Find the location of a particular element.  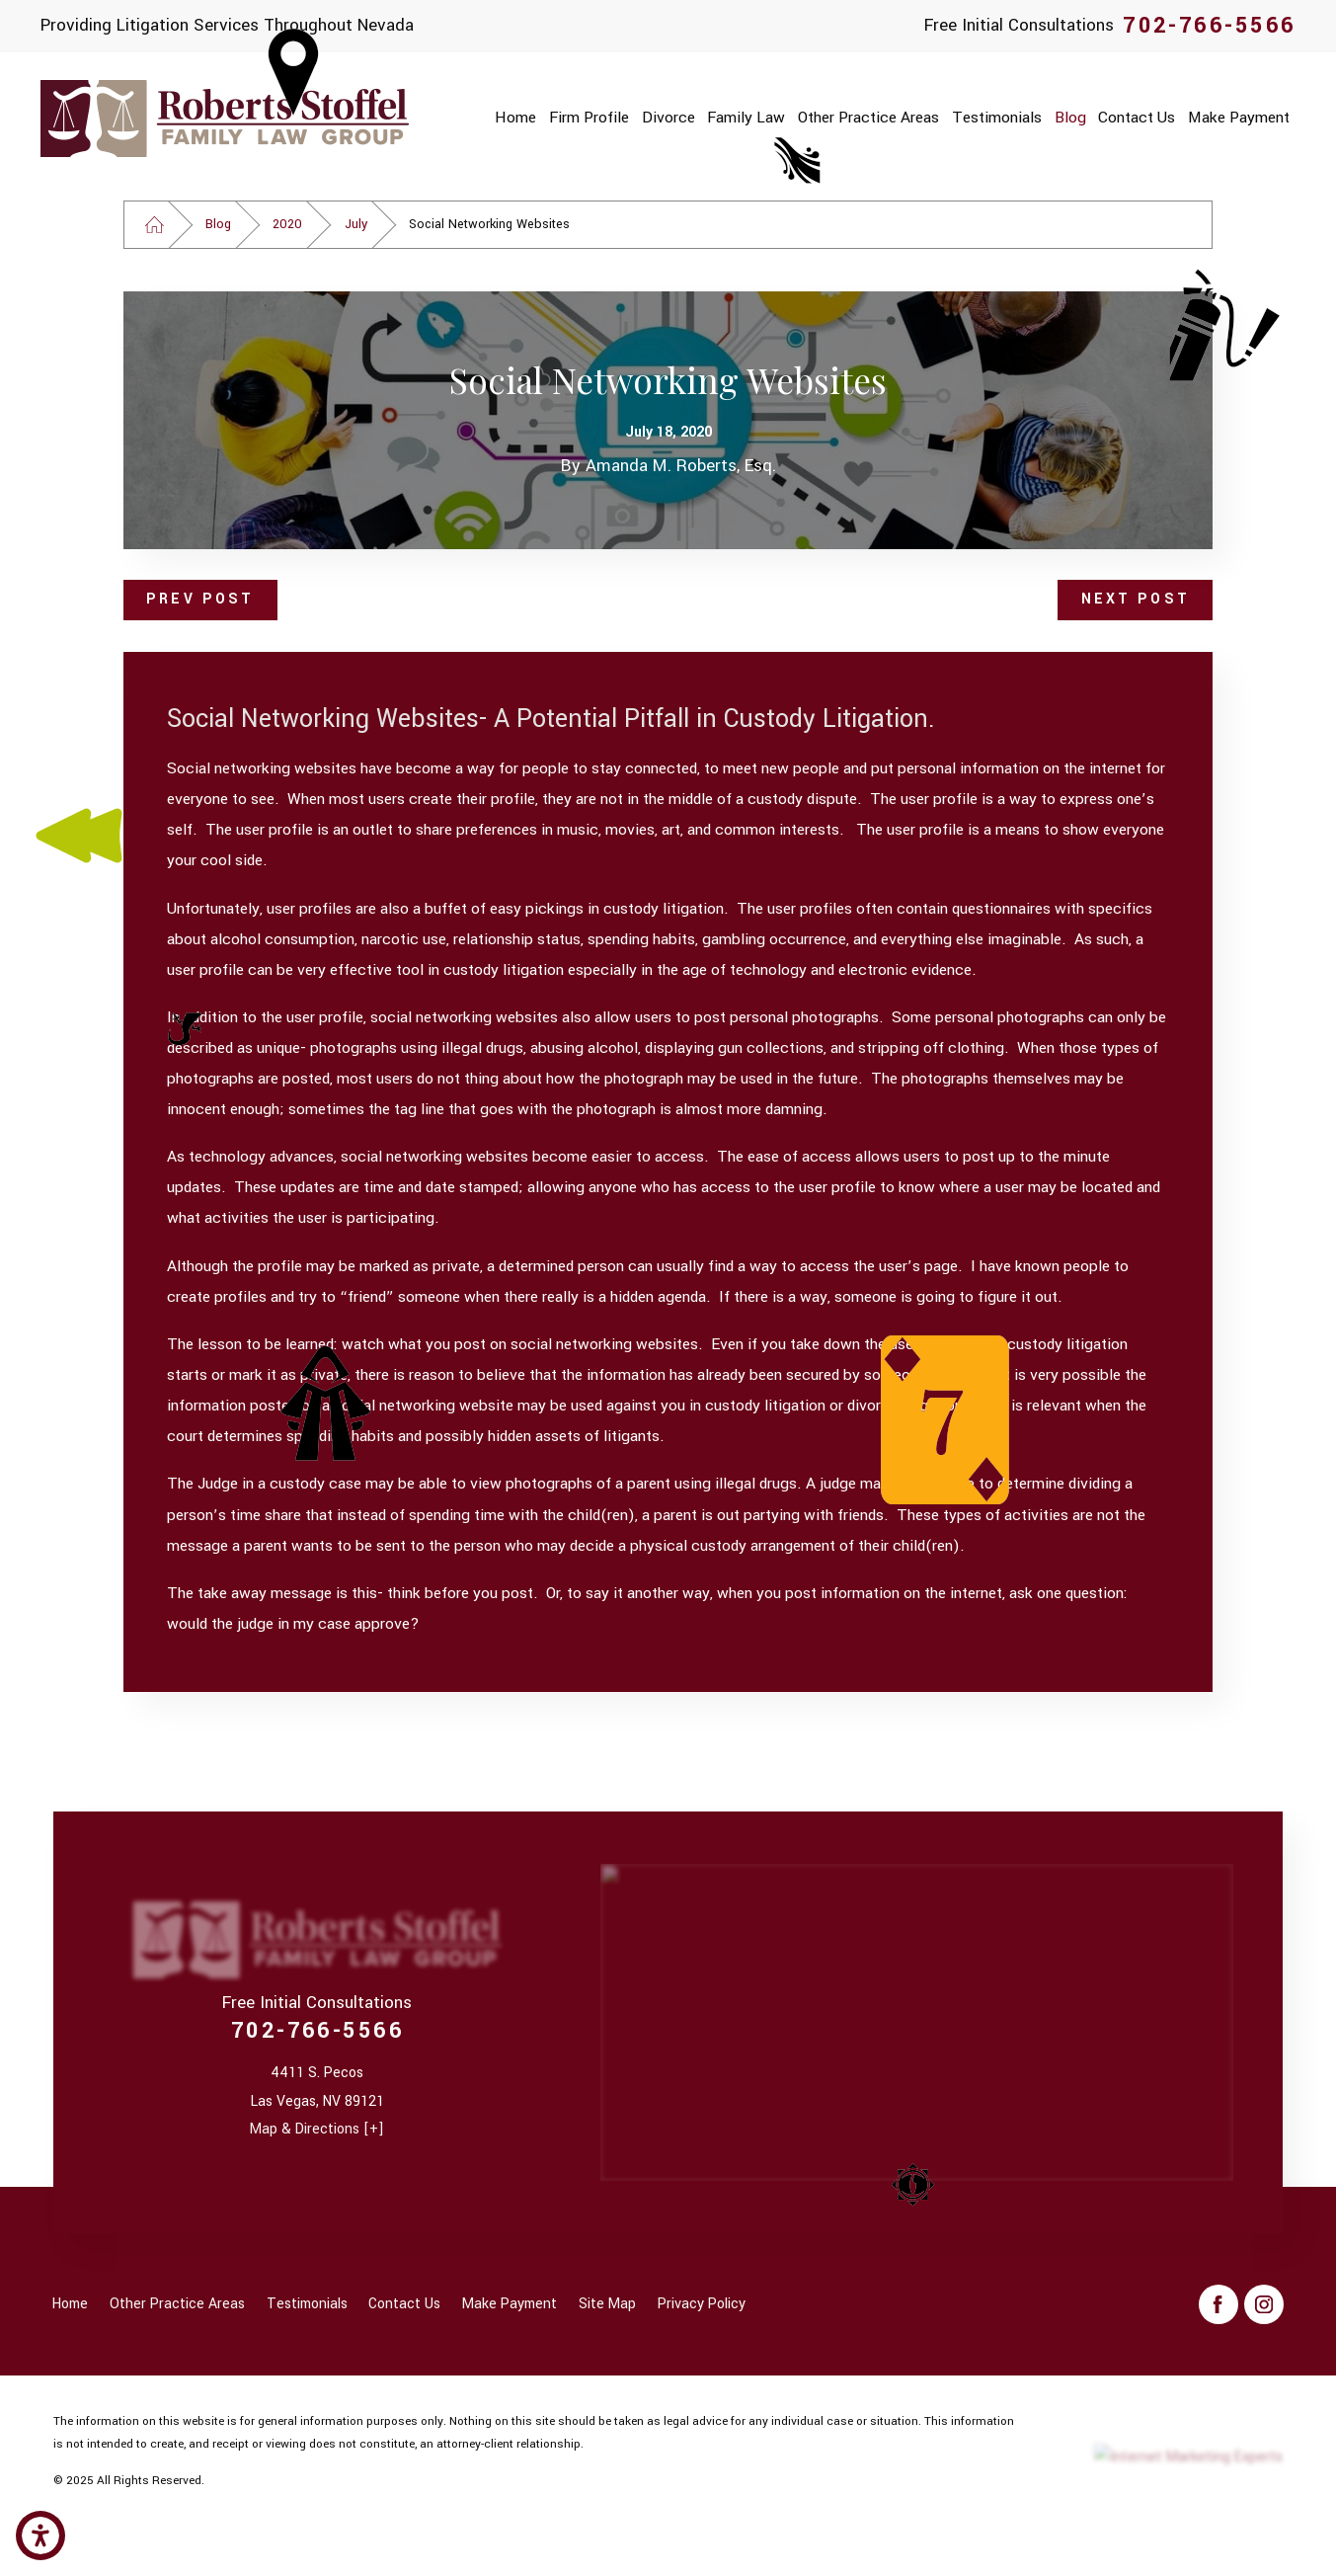

select robe or cloak equipment is located at coordinates (325, 1403).